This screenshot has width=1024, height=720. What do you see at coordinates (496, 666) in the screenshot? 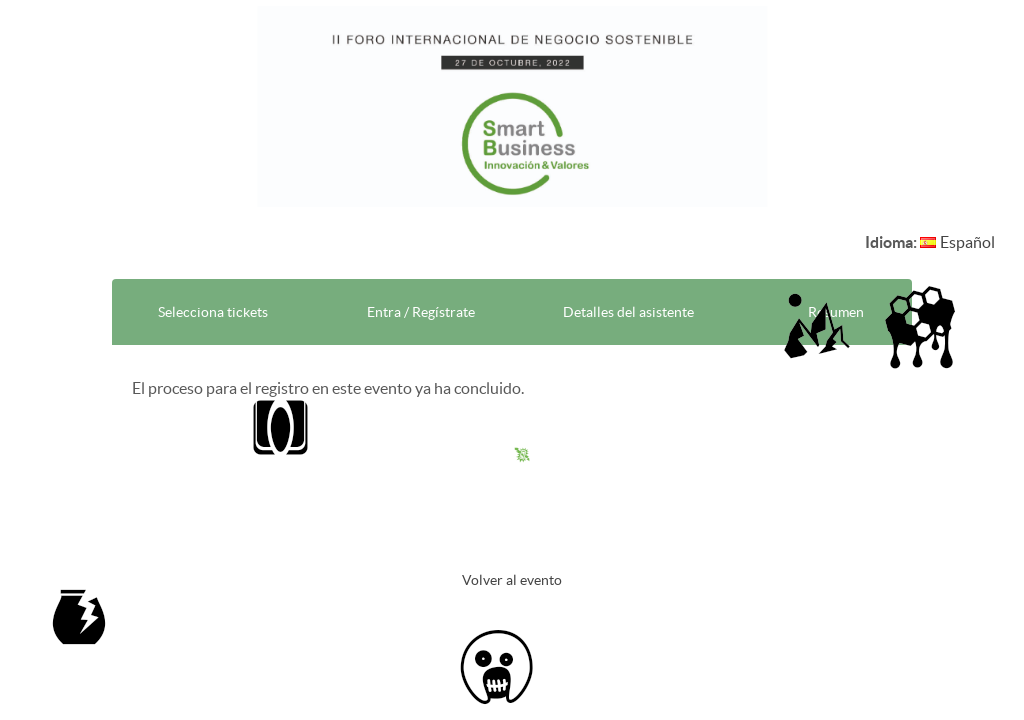
I see `the mighty boosh comedy series logo or fan content` at bounding box center [496, 666].